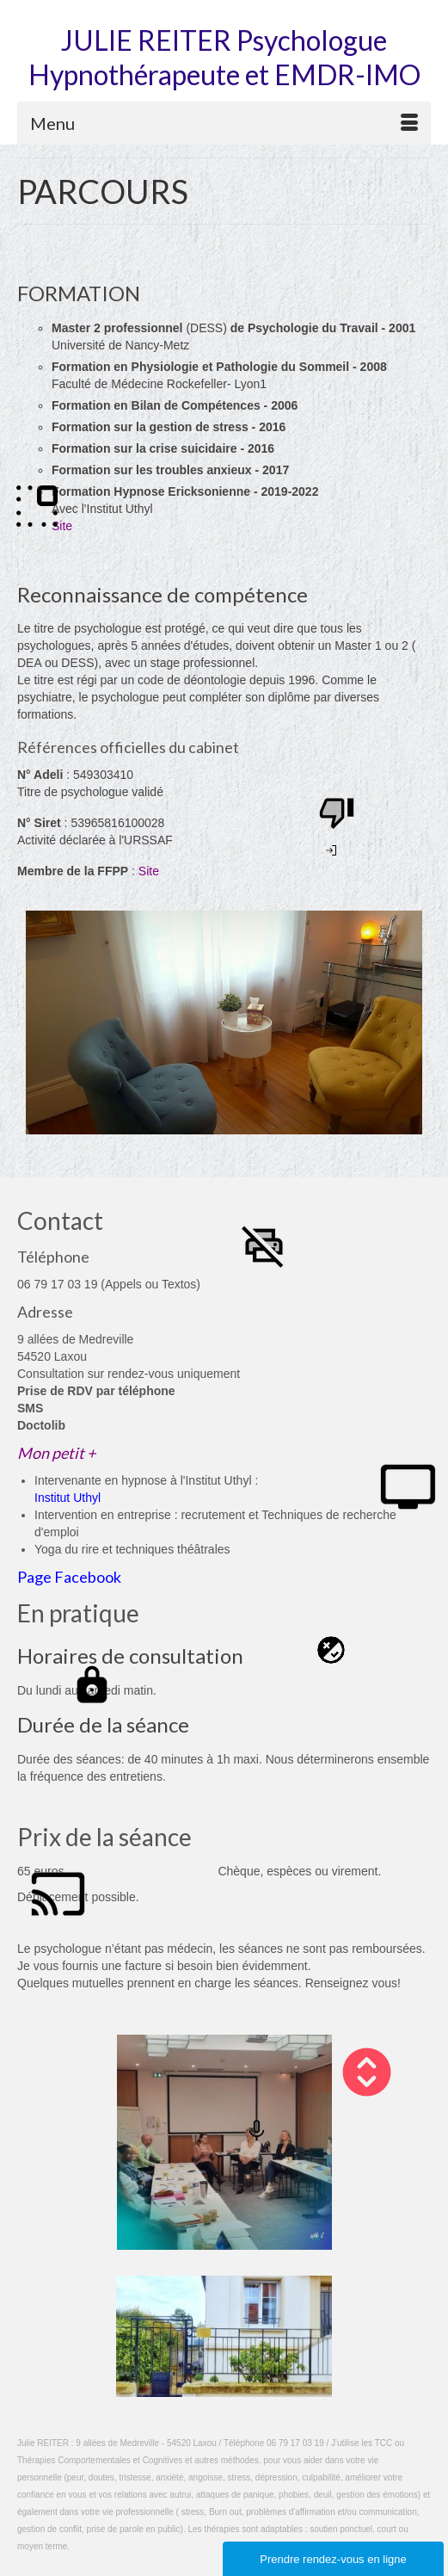  Describe the element at coordinates (331, 1650) in the screenshot. I see `indicates an unreliable or intermittent test result` at that location.